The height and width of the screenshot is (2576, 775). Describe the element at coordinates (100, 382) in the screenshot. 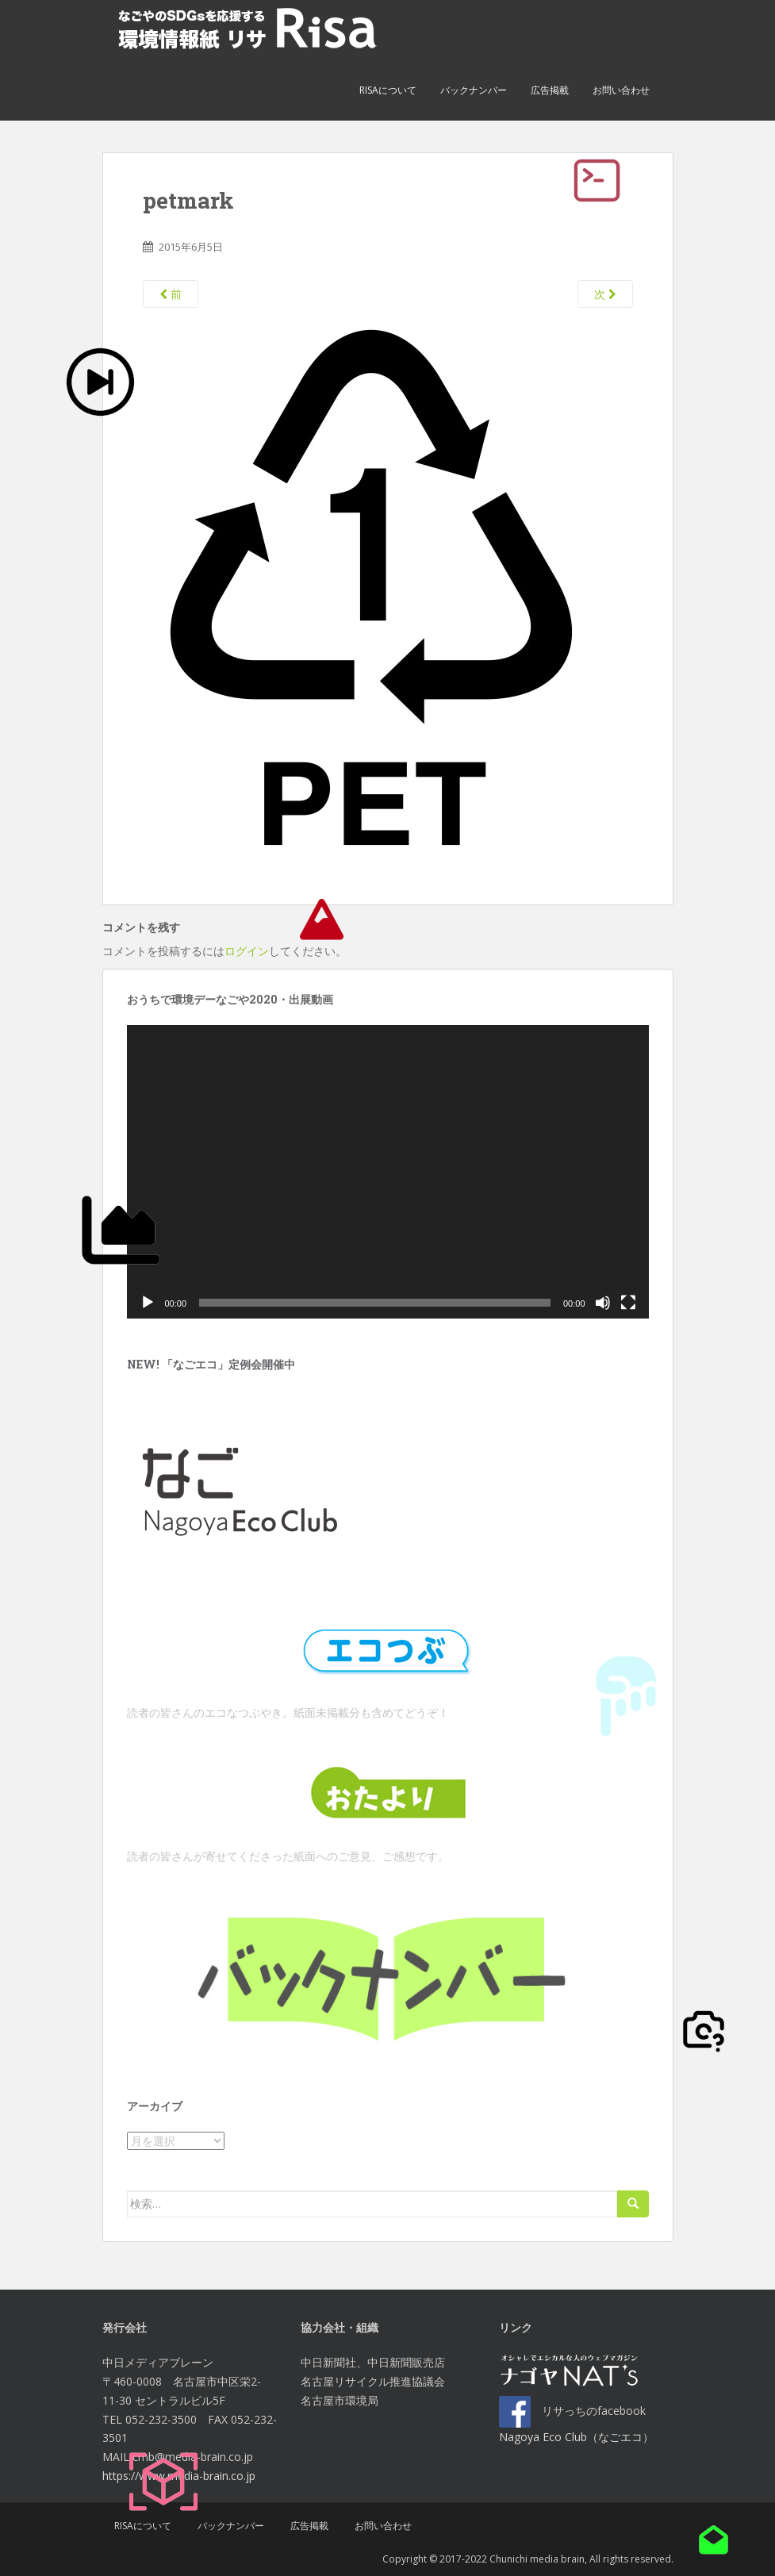

I see `skip to the next track` at that location.